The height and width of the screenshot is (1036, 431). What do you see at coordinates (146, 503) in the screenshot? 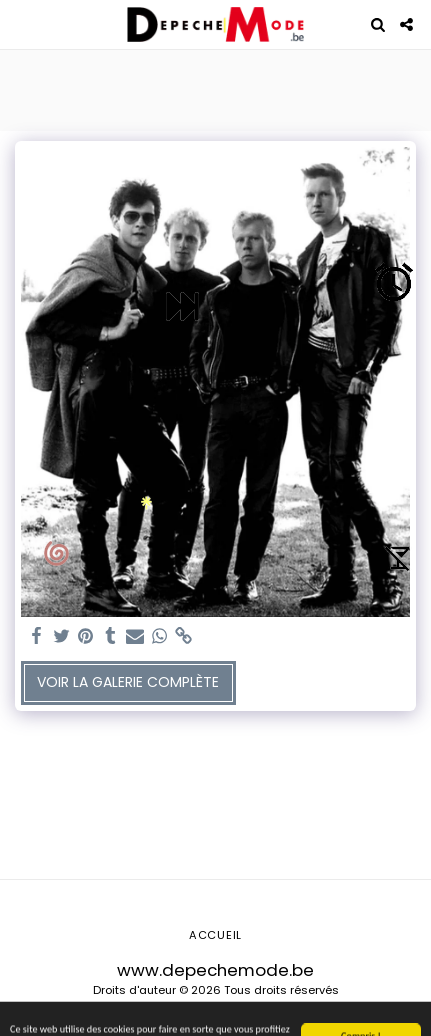
I see `visit linktree profile` at bounding box center [146, 503].